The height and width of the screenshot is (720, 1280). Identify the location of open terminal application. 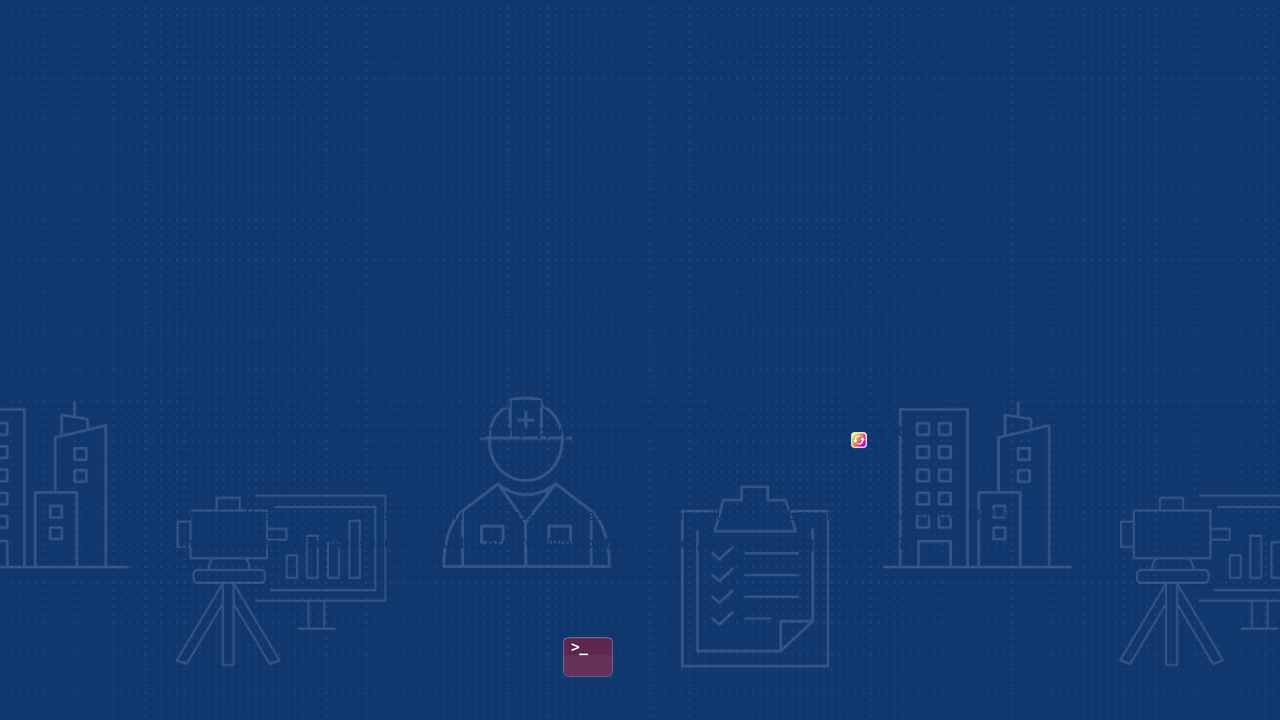
(588, 657).